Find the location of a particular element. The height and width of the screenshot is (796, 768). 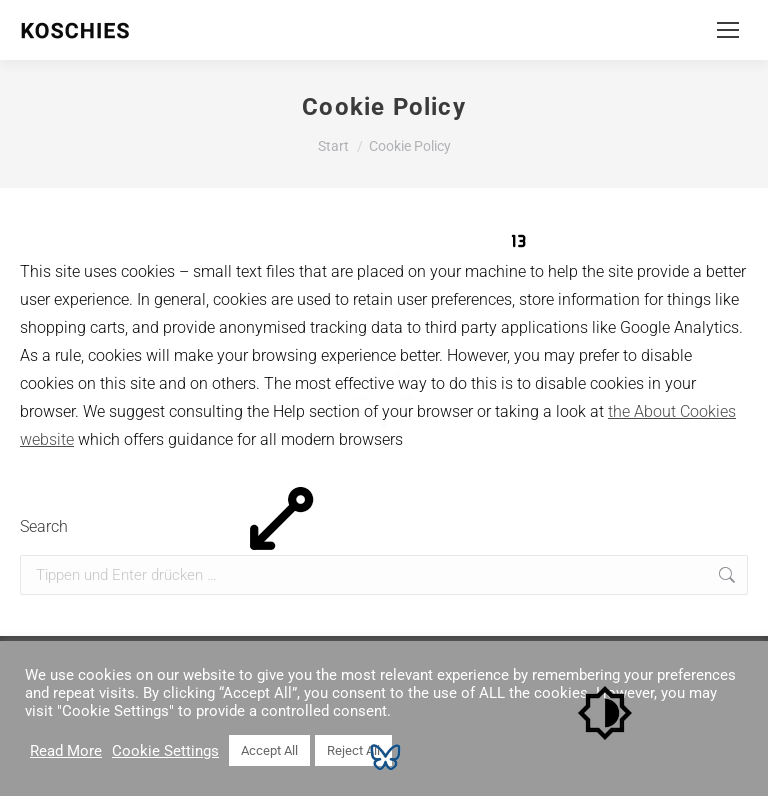

adjust screen brightness level is located at coordinates (605, 713).